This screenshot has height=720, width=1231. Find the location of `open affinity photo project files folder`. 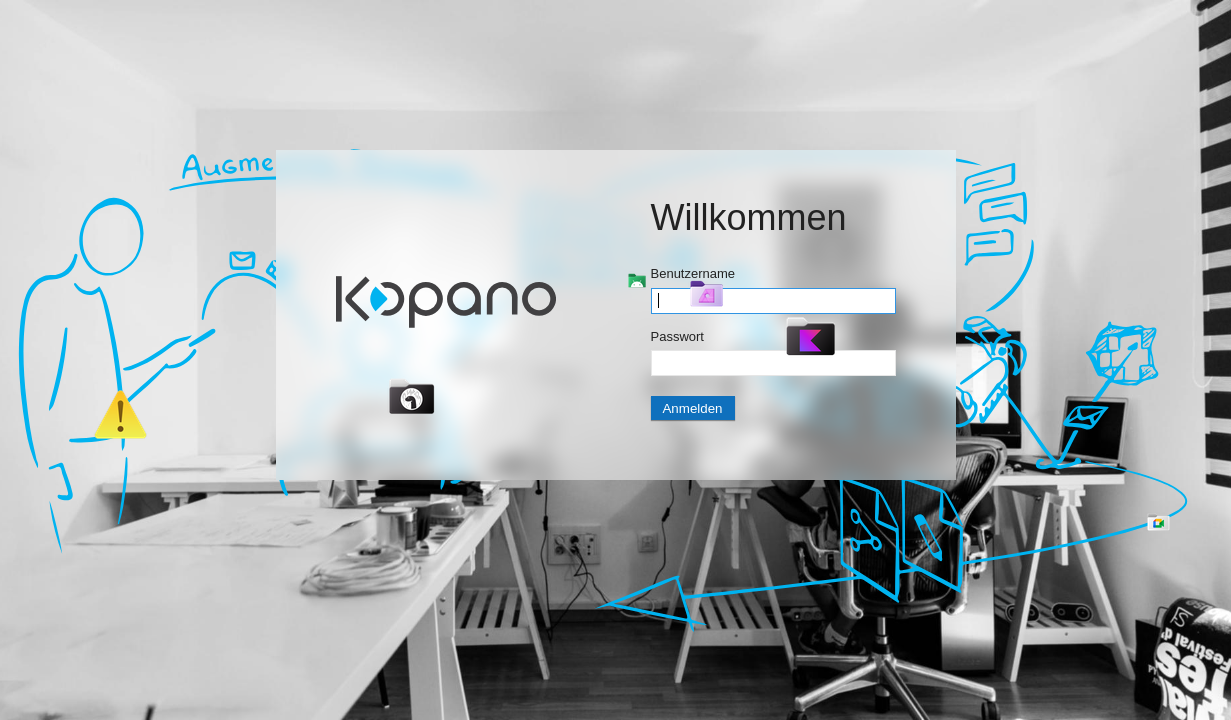

open affinity photo project files folder is located at coordinates (706, 294).